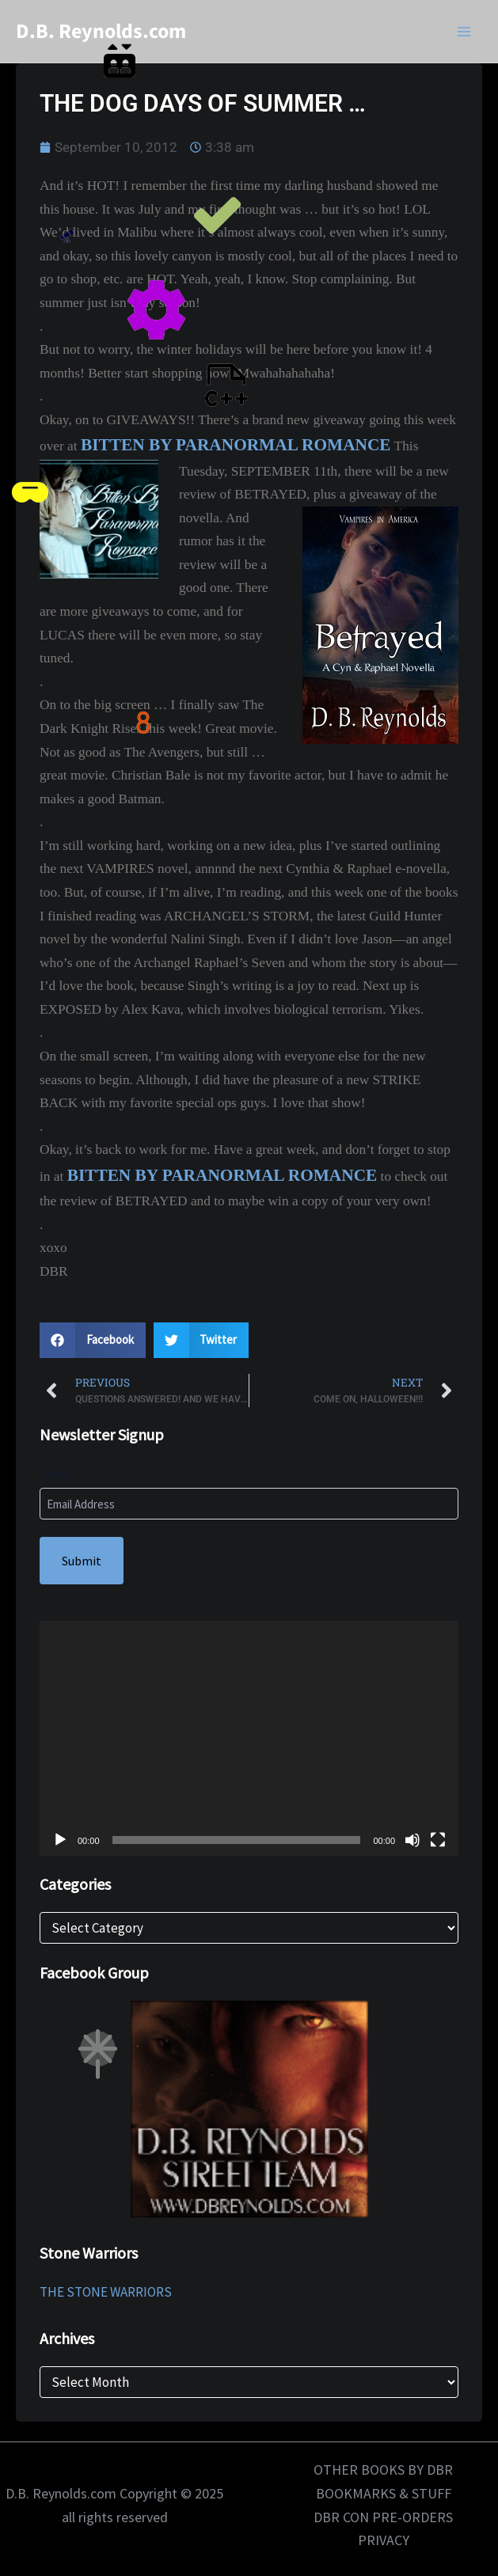 This screenshot has width=498, height=2576. What do you see at coordinates (30, 492) in the screenshot?
I see `access virtual reality or AR settings` at bounding box center [30, 492].